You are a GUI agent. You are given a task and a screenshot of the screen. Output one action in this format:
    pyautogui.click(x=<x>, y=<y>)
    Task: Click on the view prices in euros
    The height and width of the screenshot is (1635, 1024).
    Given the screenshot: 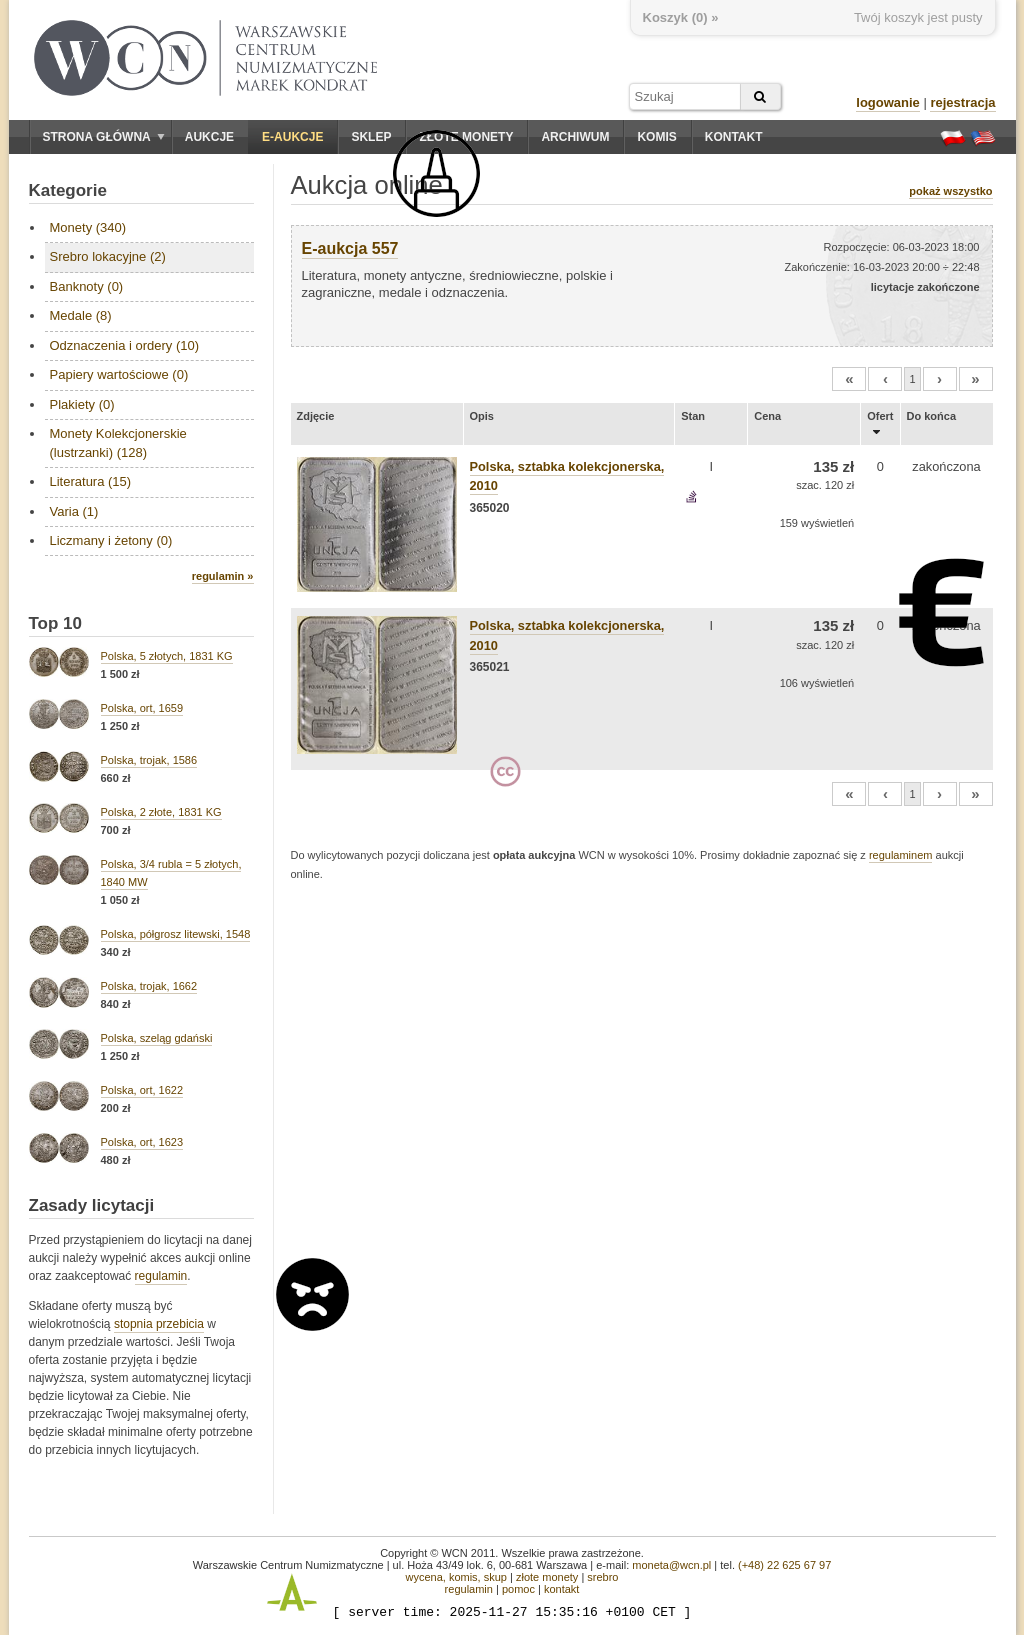 What is the action you would take?
    pyautogui.click(x=941, y=612)
    